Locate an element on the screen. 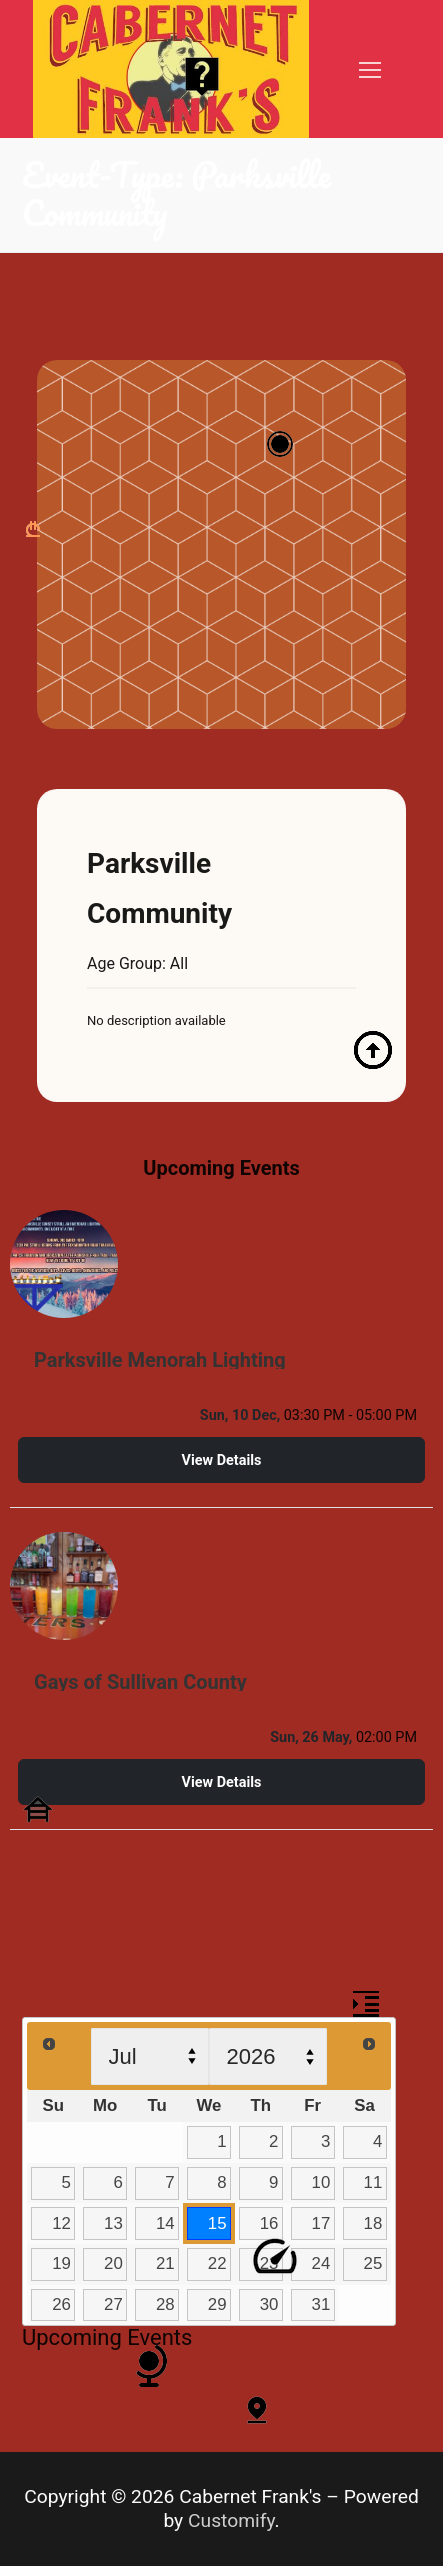  drop a pin to mark a location is located at coordinates (257, 2410).